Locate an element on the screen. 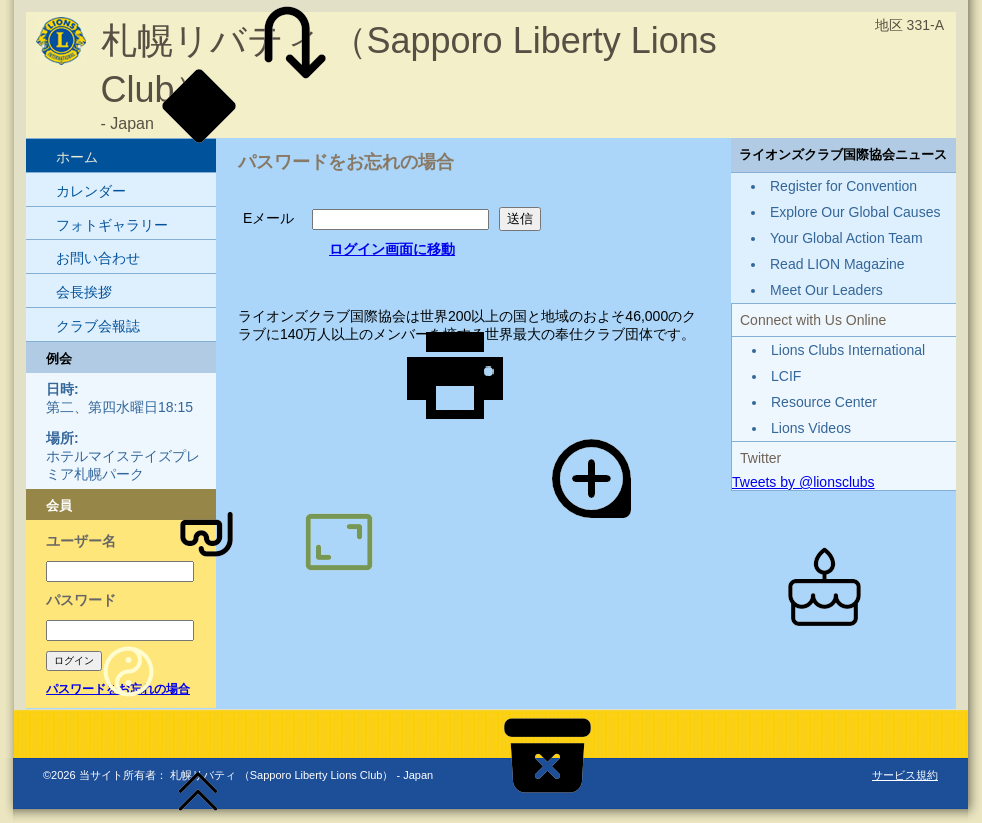 Image resolution: width=982 pixels, height=823 pixels. remove item from archive is located at coordinates (547, 755).